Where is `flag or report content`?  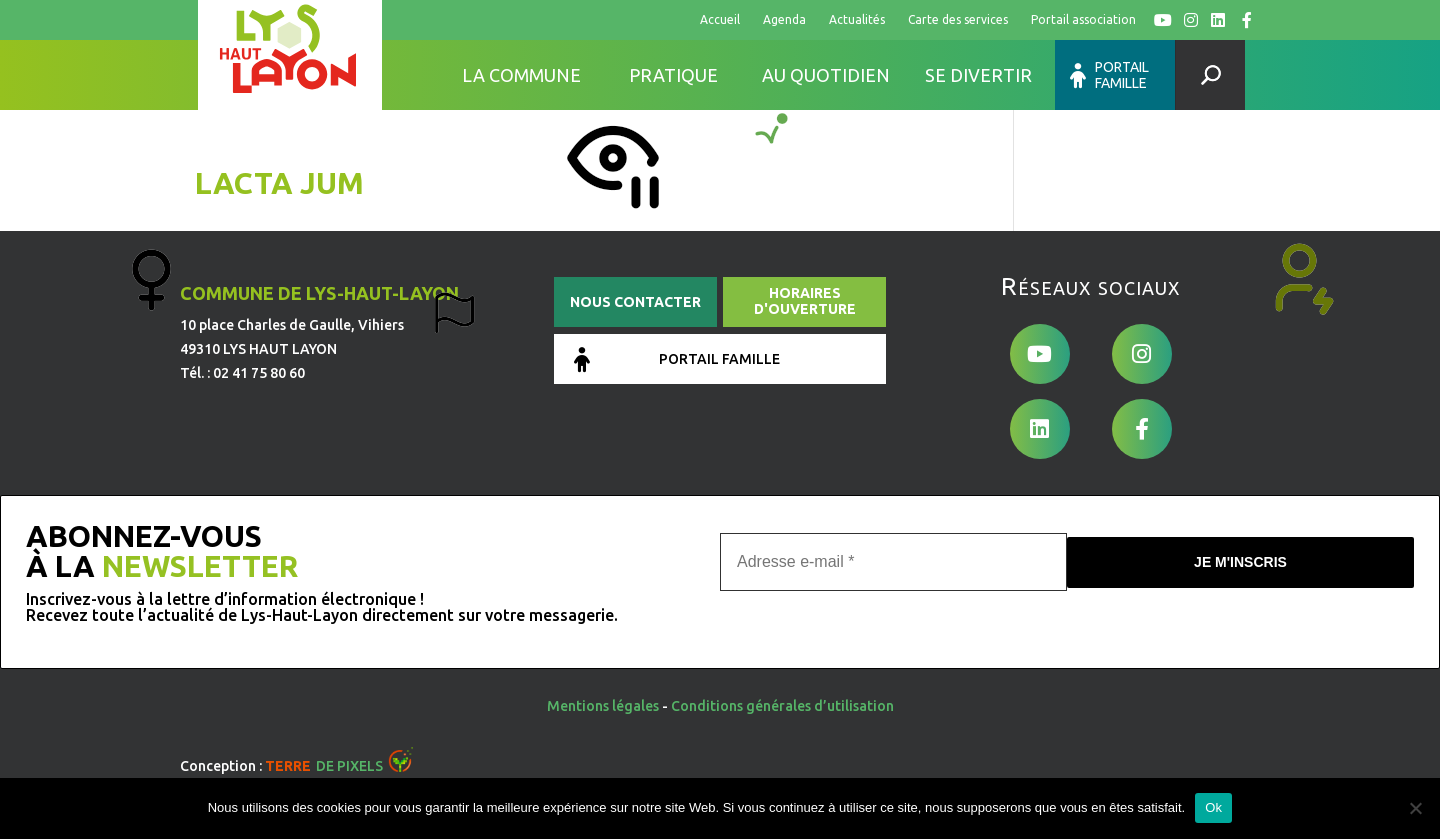 flag or report content is located at coordinates (453, 312).